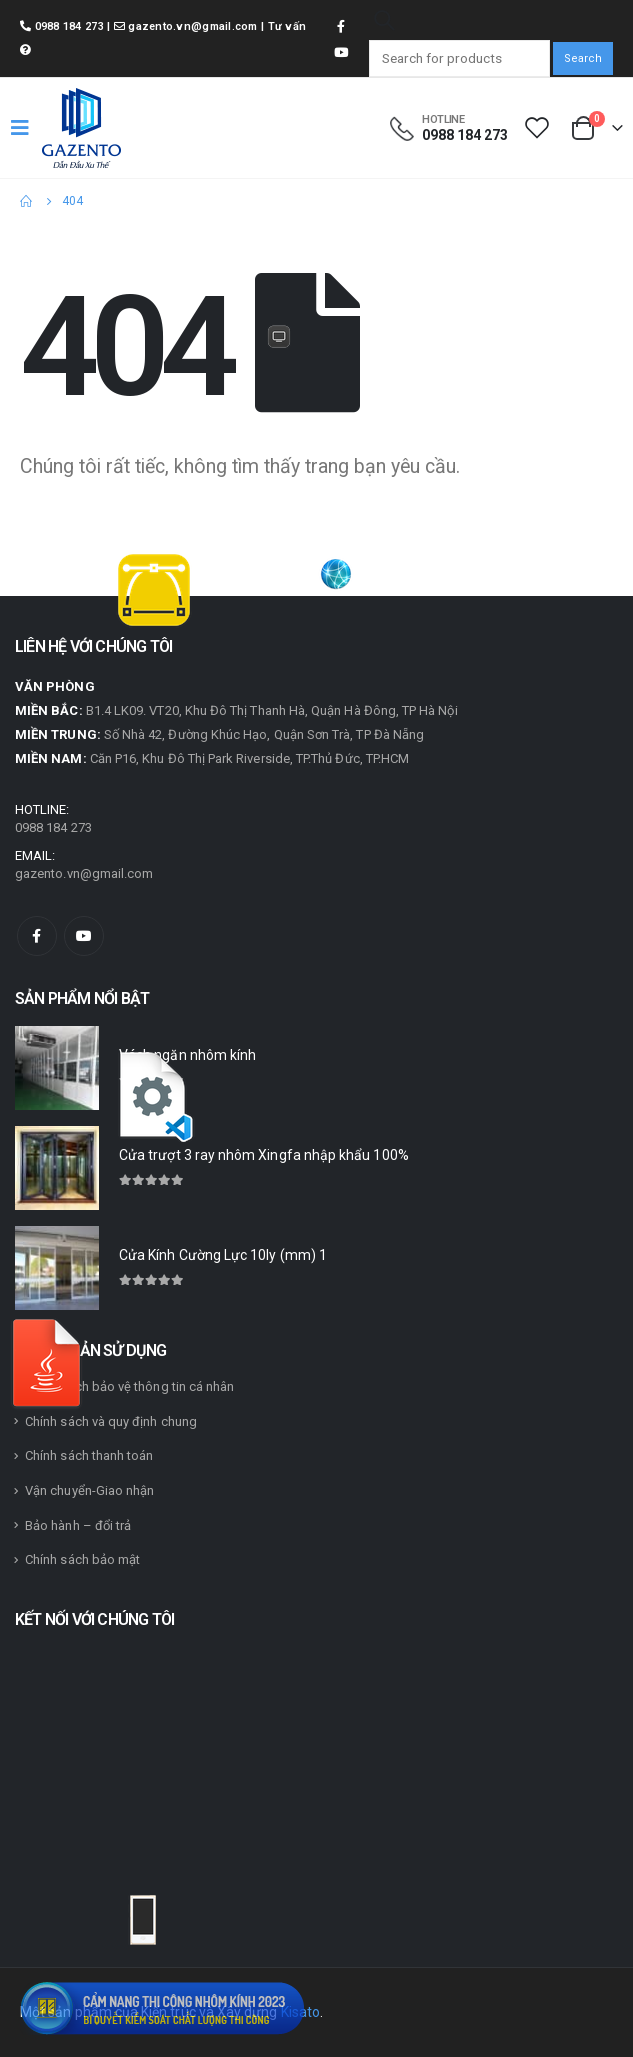 The height and width of the screenshot is (2057, 633). Describe the element at coordinates (154, 590) in the screenshot. I see `access shape style library in iMovie` at that location.